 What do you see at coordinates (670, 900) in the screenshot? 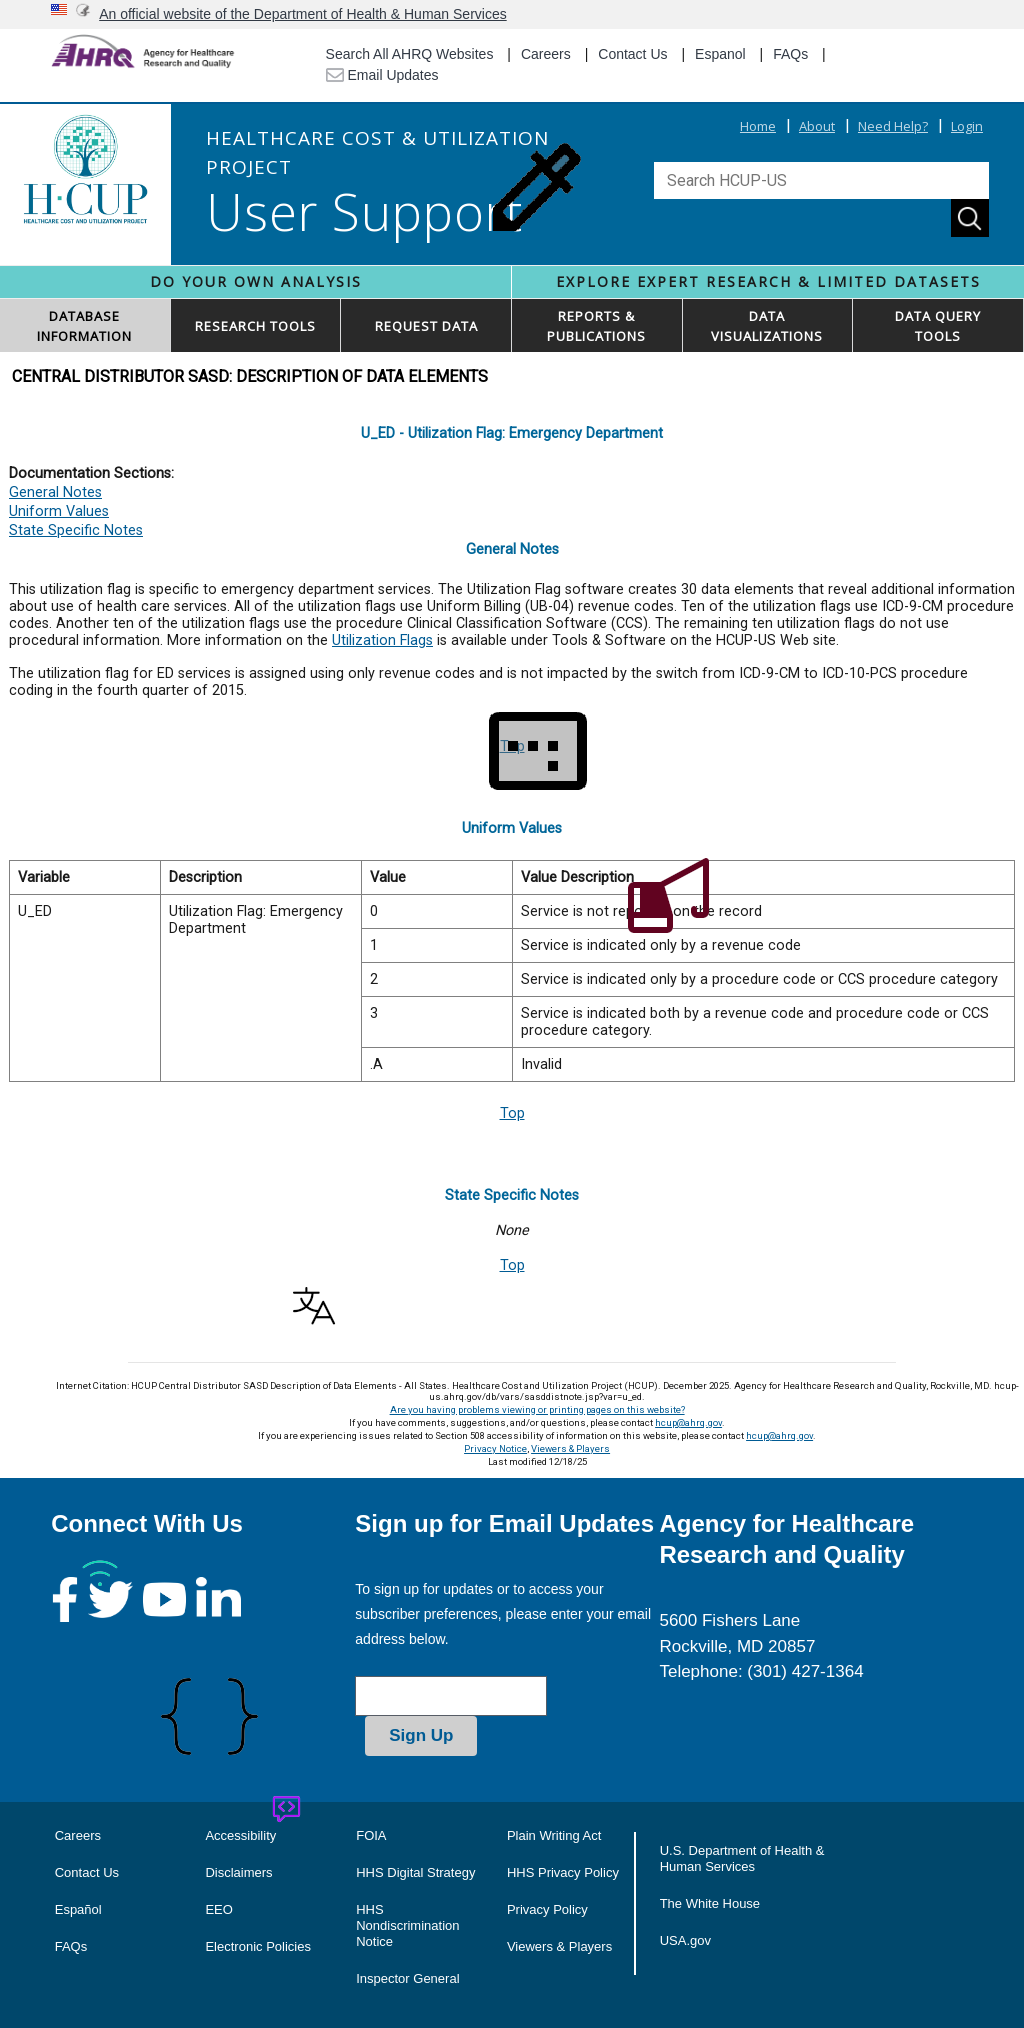
I see `construction or building equipment indicator` at bounding box center [670, 900].